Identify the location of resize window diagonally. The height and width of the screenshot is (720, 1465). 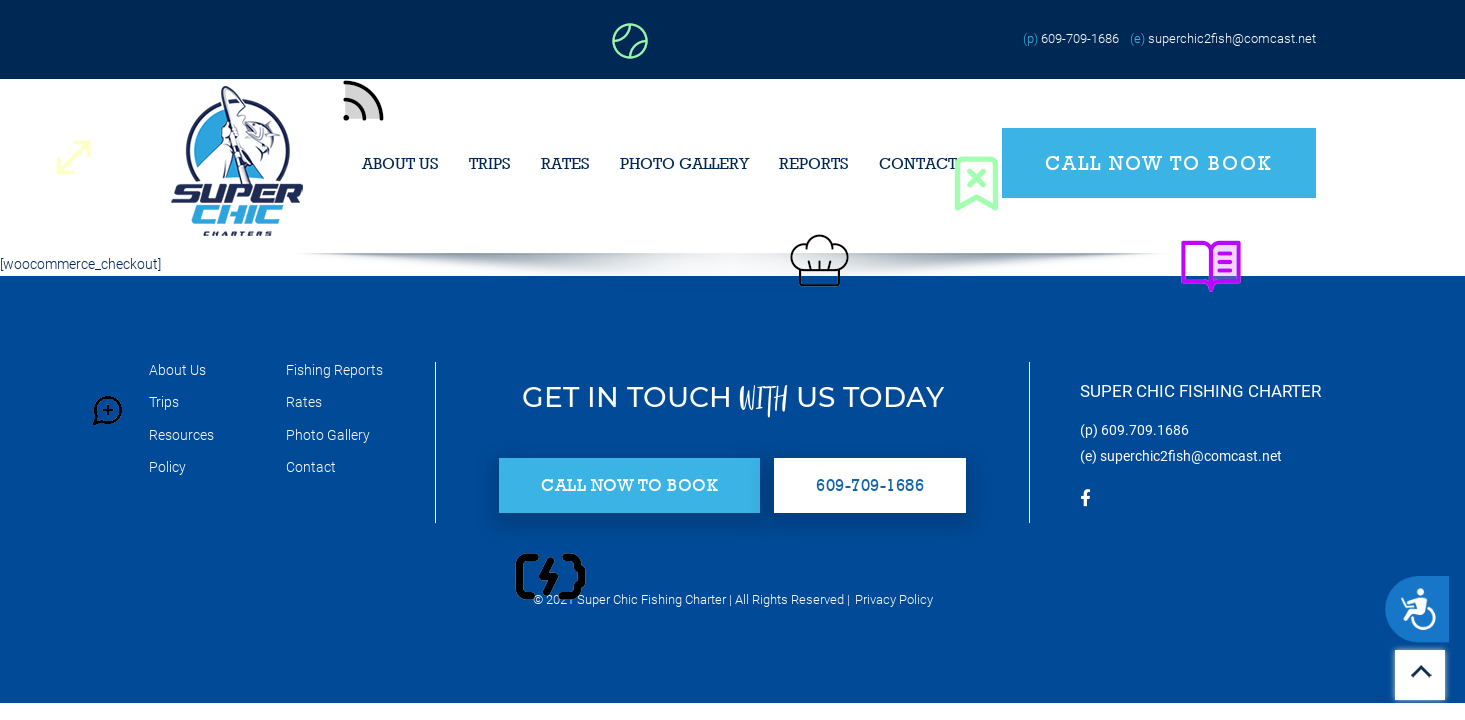
(73, 157).